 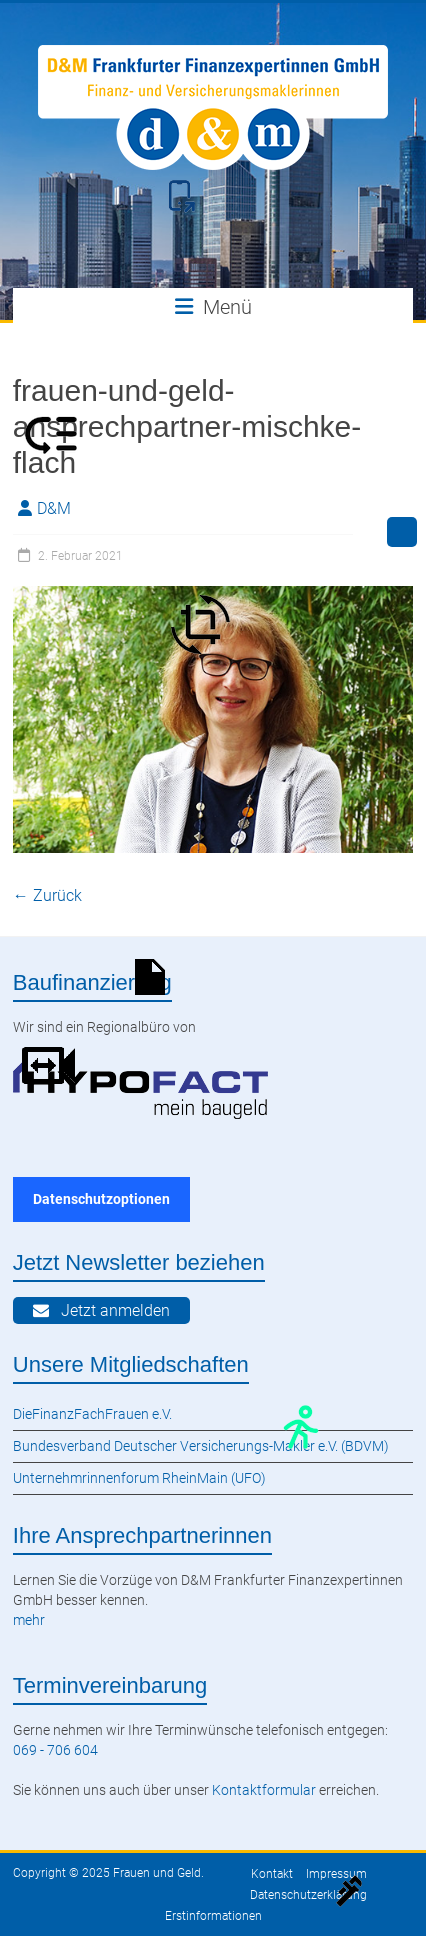 What do you see at coordinates (349, 1891) in the screenshot?
I see `access plumbing services or repairs` at bounding box center [349, 1891].